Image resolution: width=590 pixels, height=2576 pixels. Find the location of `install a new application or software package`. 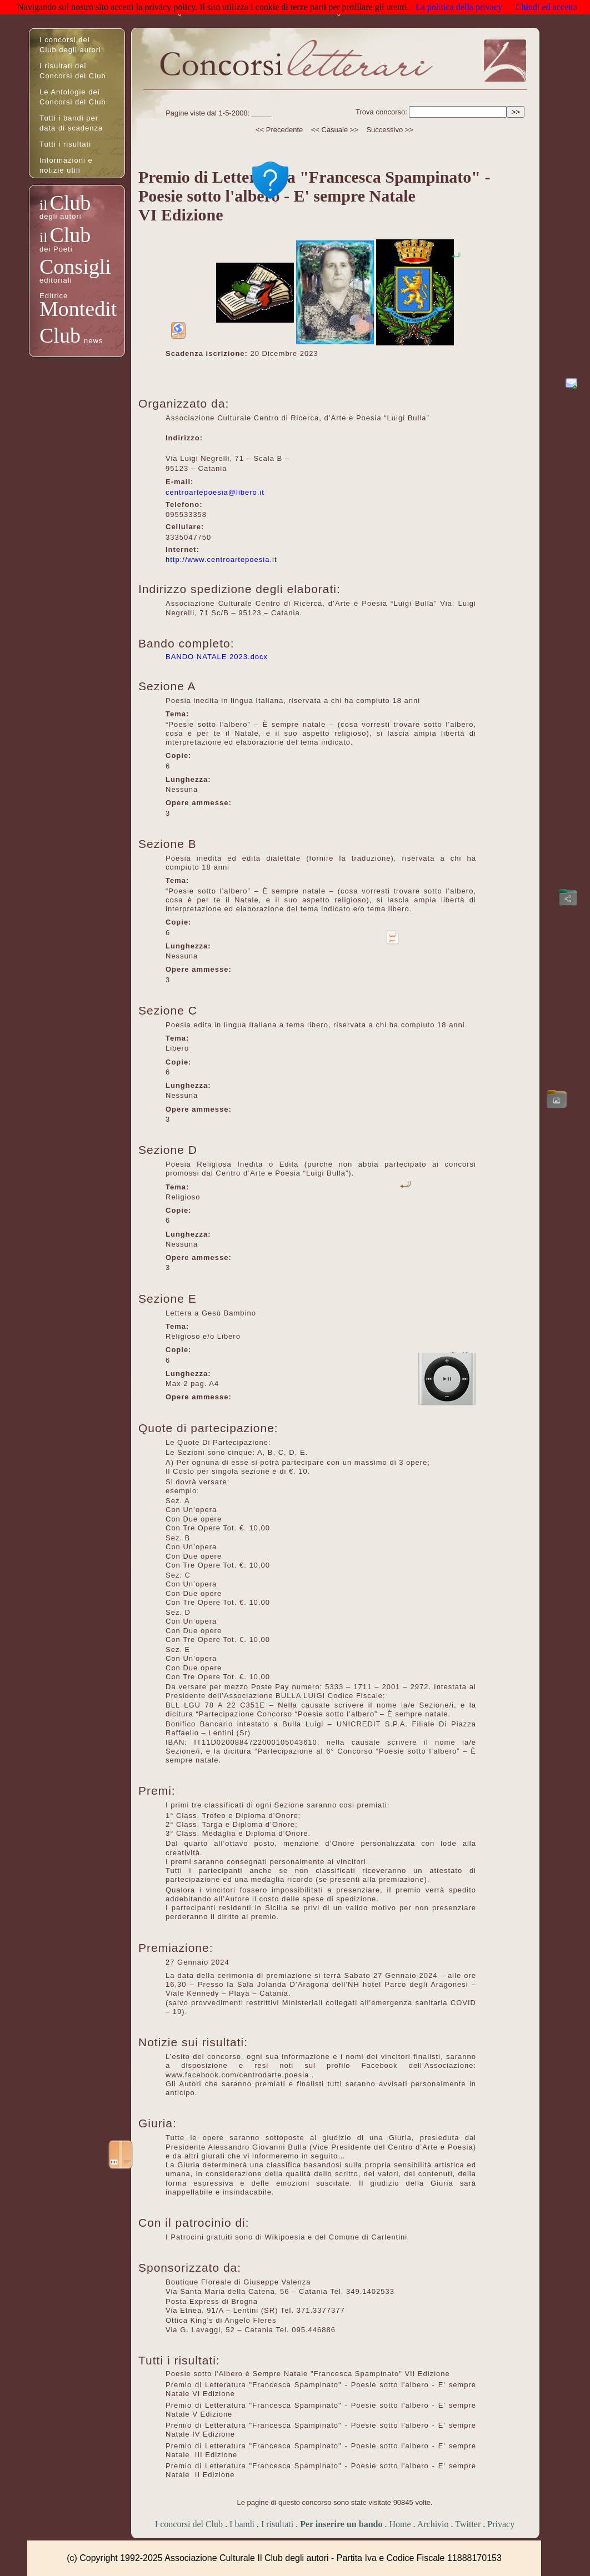

install a new application or software package is located at coordinates (121, 2155).